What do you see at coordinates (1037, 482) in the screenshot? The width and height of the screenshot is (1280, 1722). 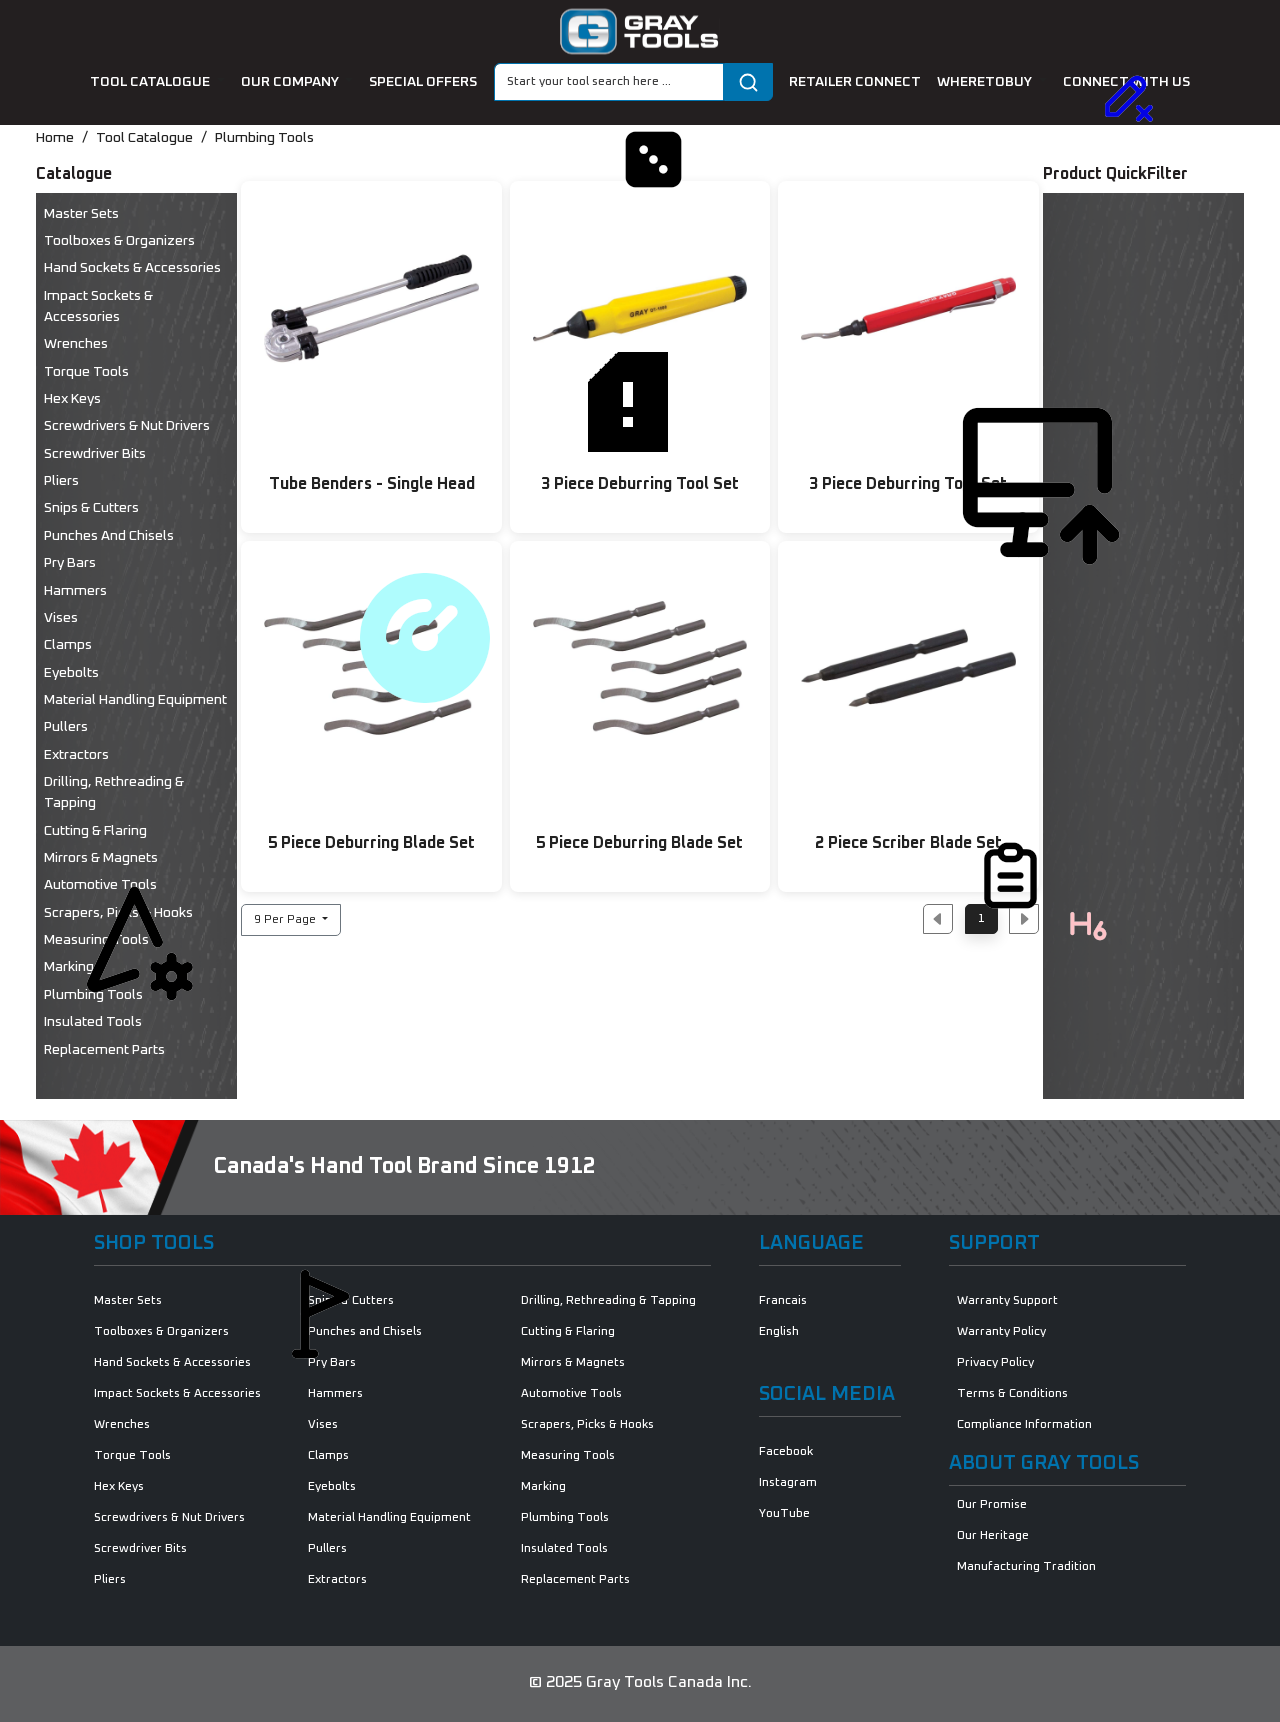 I see `upload content to desktop computer` at bounding box center [1037, 482].